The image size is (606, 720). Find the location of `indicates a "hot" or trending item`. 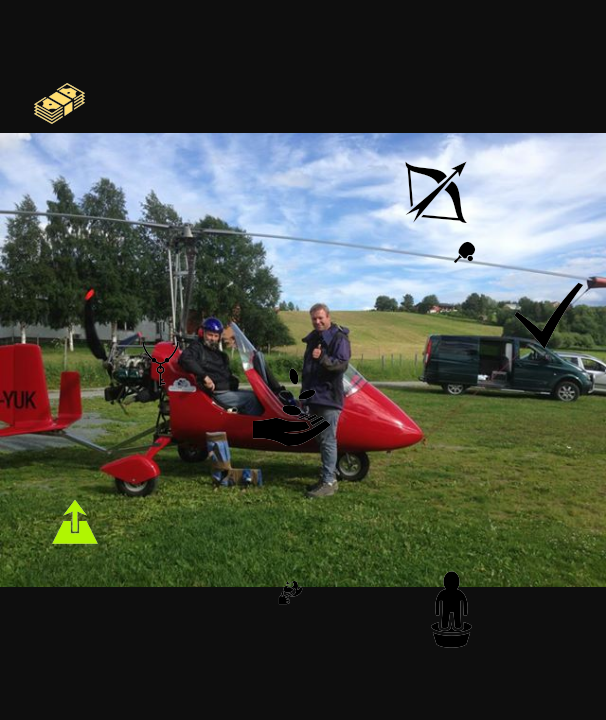

indicates a "hot" or trending item is located at coordinates (290, 592).